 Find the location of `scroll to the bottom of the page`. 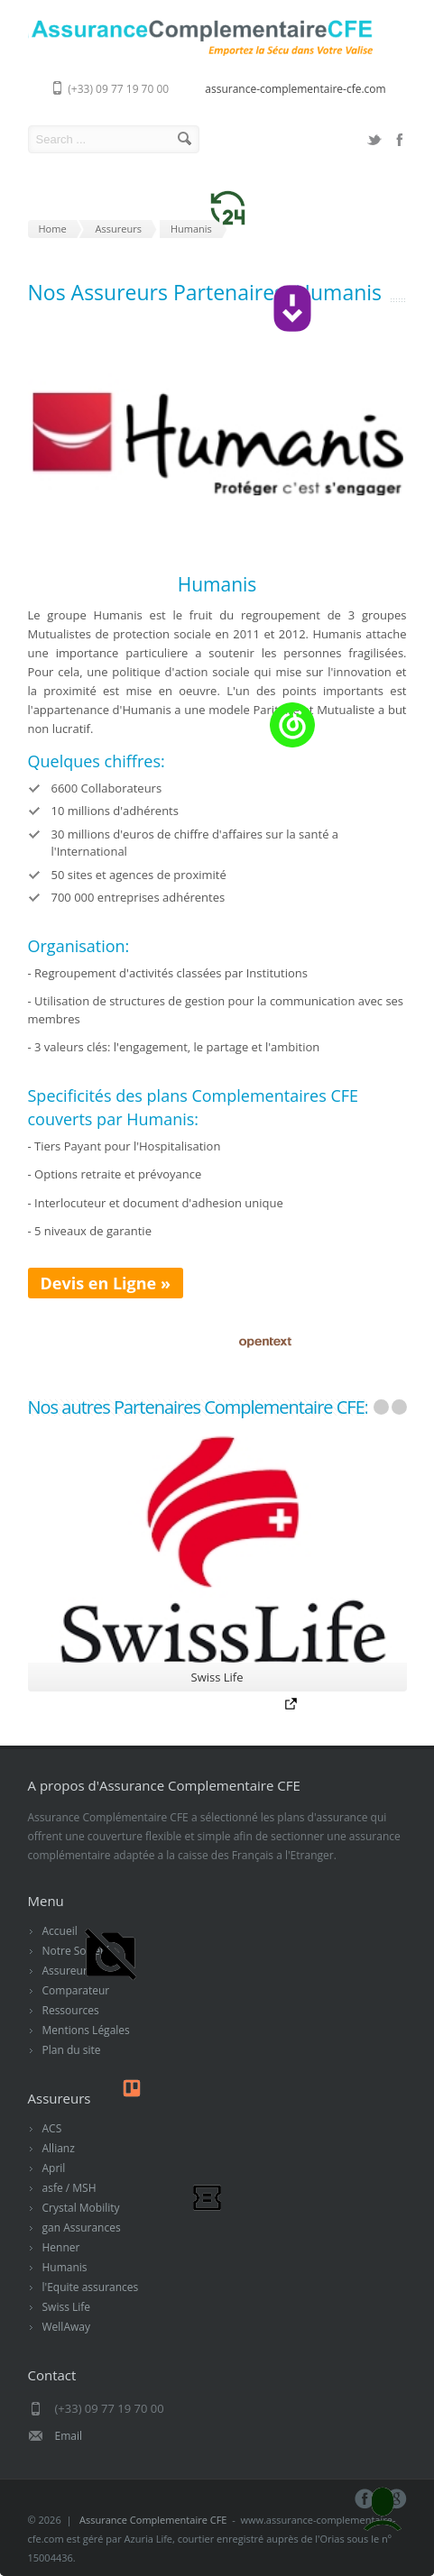

scroll to the bottom of the page is located at coordinates (292, 308).